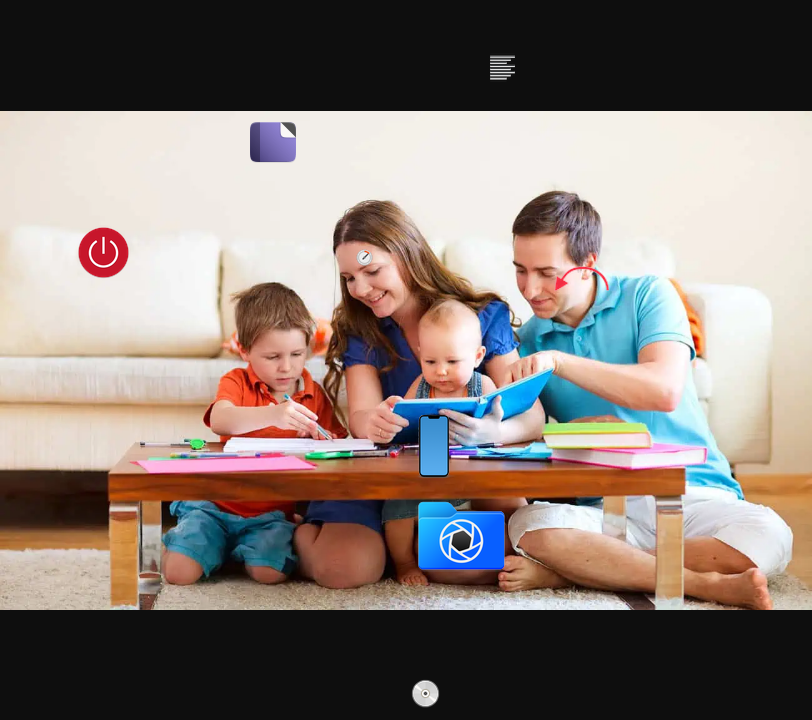 The width and height of the screenshot is (812, 720). Describe the element at coordinates (364, 257) in the screenshot. I see `launch sysprof system profiler` at that location.